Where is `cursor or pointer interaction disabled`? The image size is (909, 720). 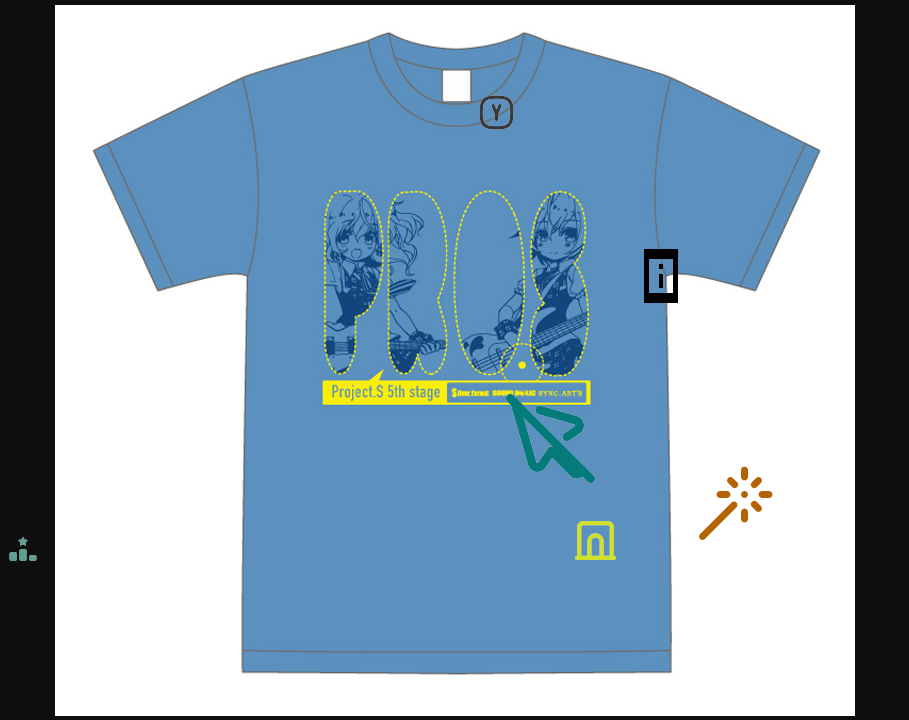
cursor or pointer interaction disabled is located at coordinates (550, 438).